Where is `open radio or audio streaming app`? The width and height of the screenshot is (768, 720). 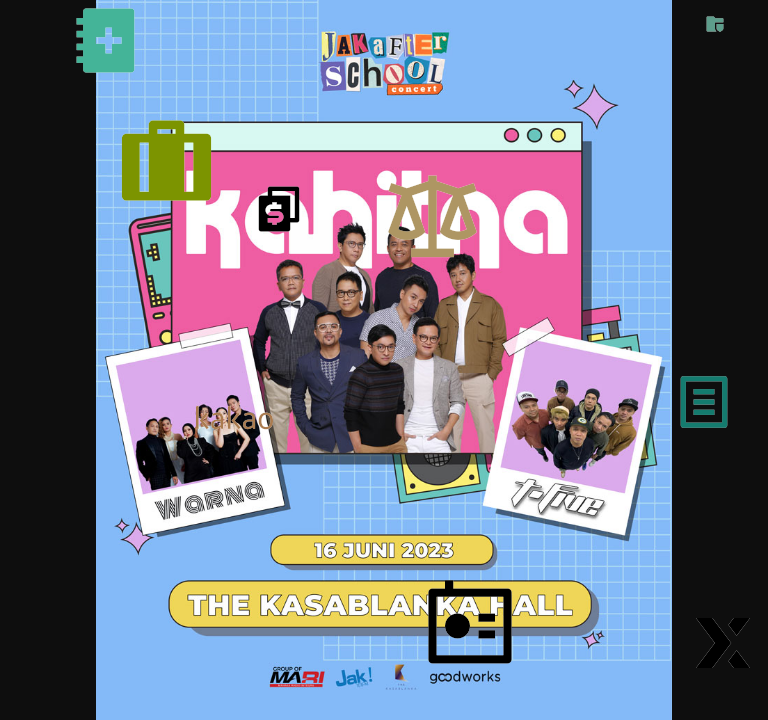 open radio or audio streaming app is located at coordinates (470, 626).